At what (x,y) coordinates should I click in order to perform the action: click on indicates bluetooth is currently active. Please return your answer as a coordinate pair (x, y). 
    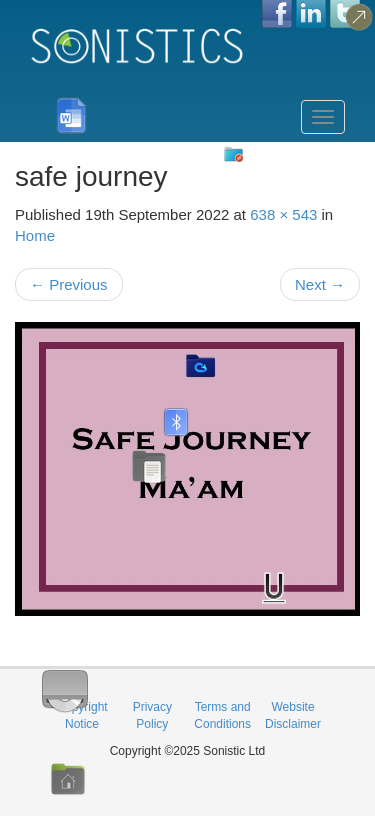
    Looking at the image, I should click on (176, 422).